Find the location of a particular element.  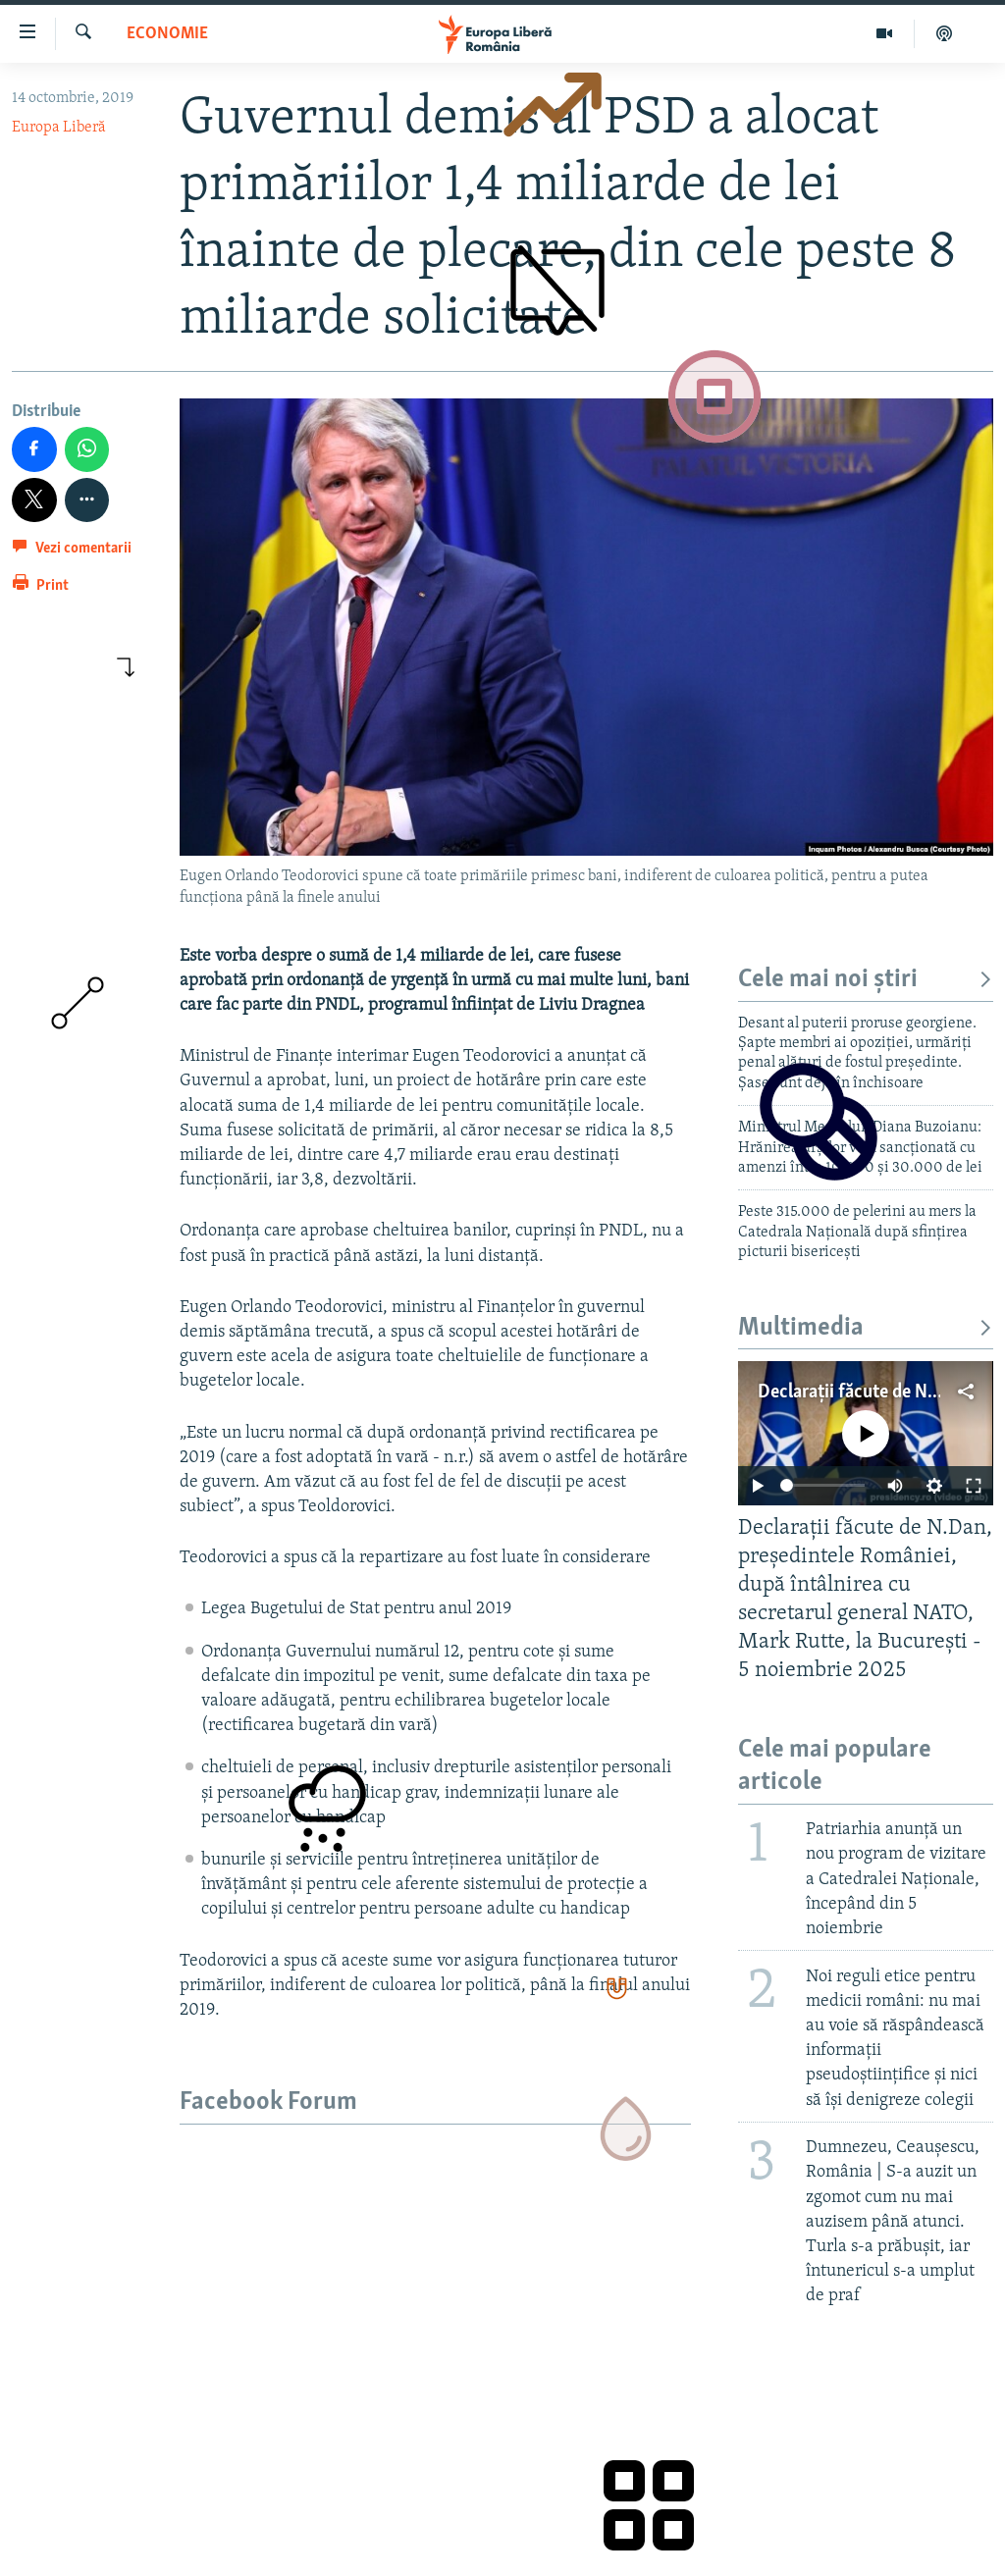

adjust humidity or water settings is located at coordinates (625, 2130).